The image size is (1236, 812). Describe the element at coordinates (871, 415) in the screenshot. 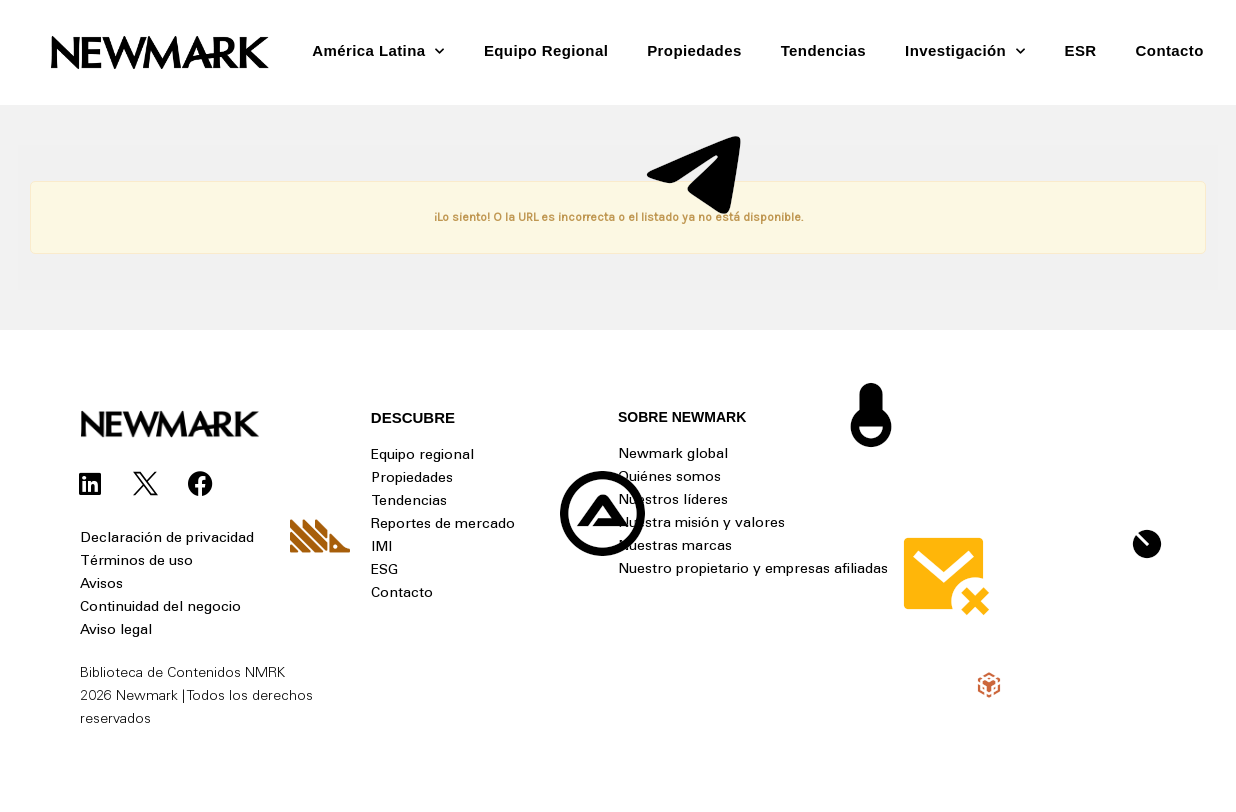

I see `indicates low or cold temperature` at that location.